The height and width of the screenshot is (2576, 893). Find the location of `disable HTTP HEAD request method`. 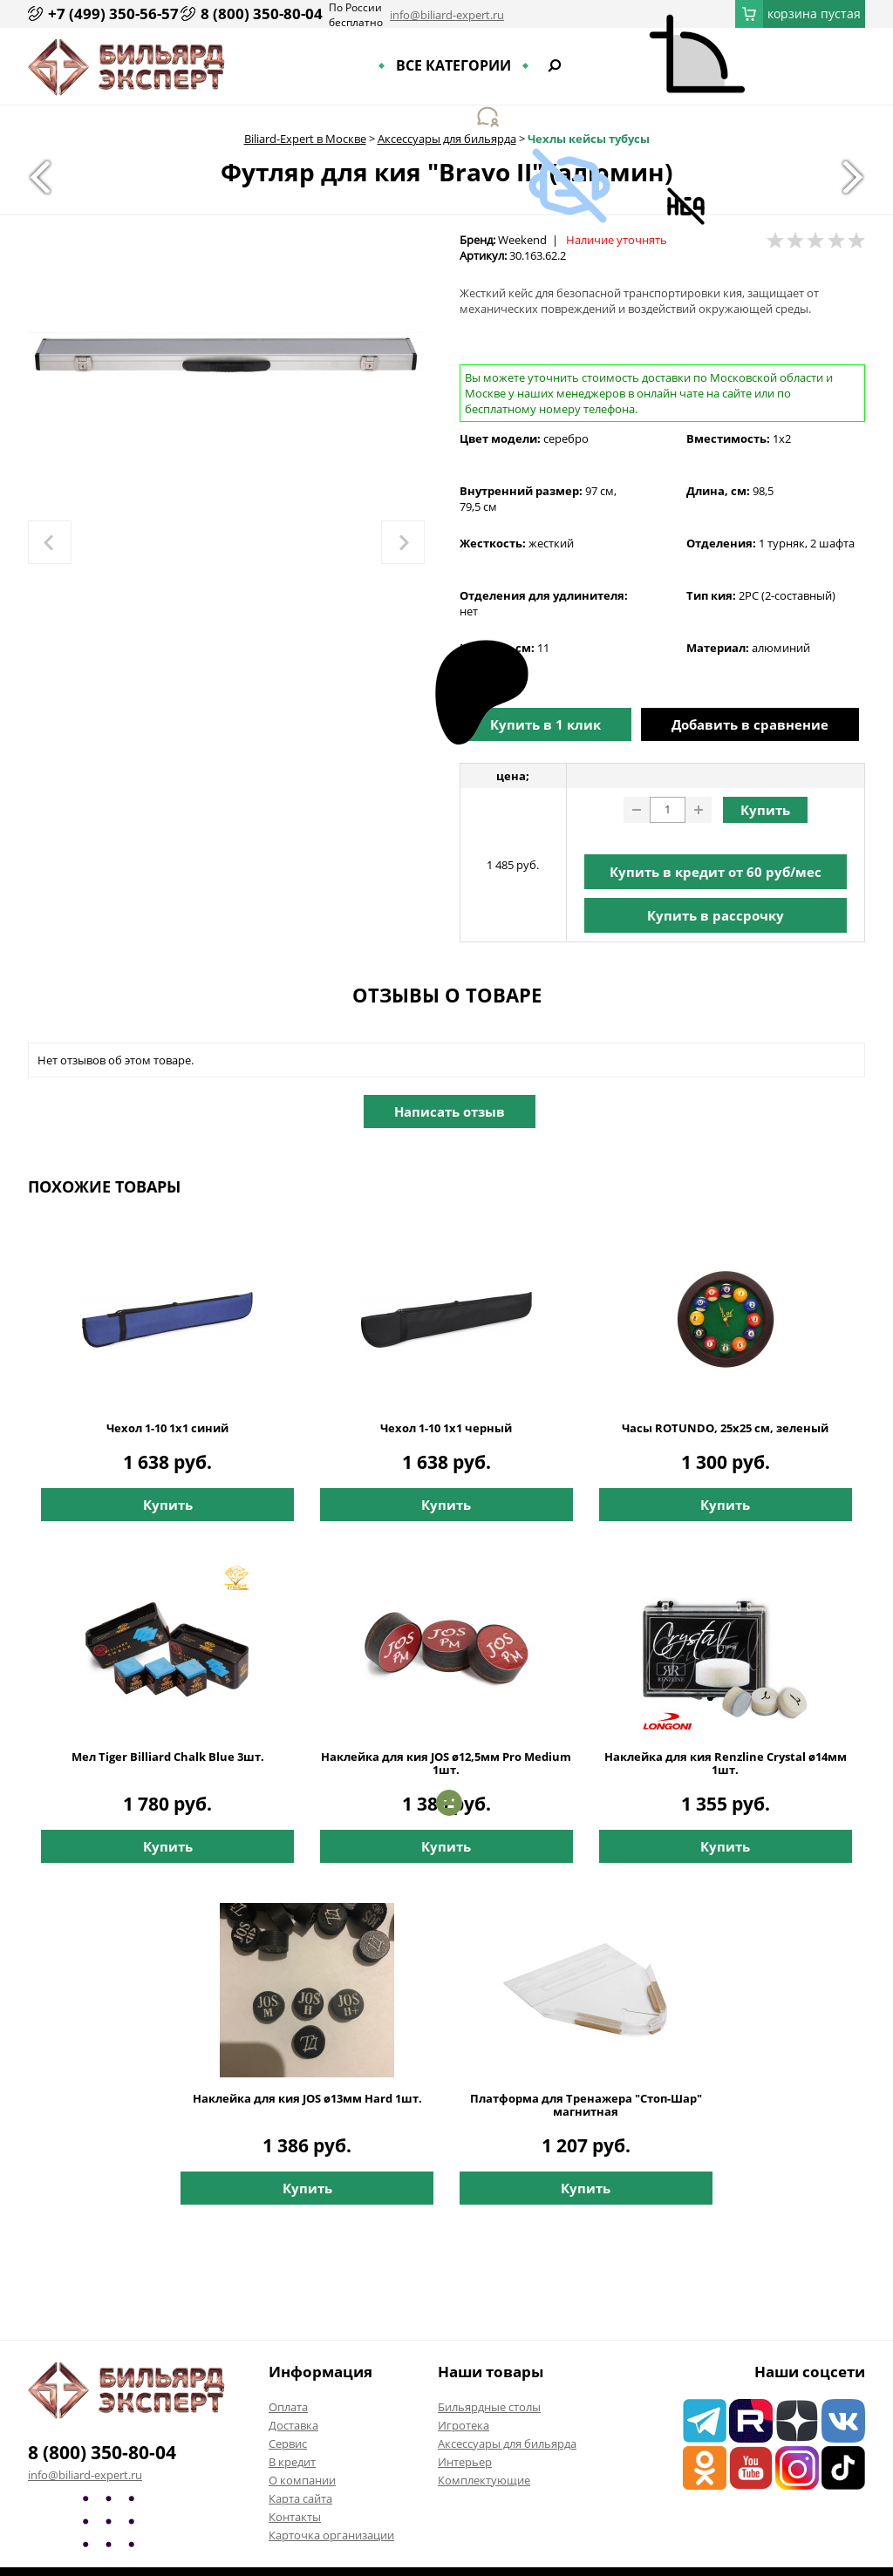

disable HTTP HEAD request method is located at coordinates (685, 206).